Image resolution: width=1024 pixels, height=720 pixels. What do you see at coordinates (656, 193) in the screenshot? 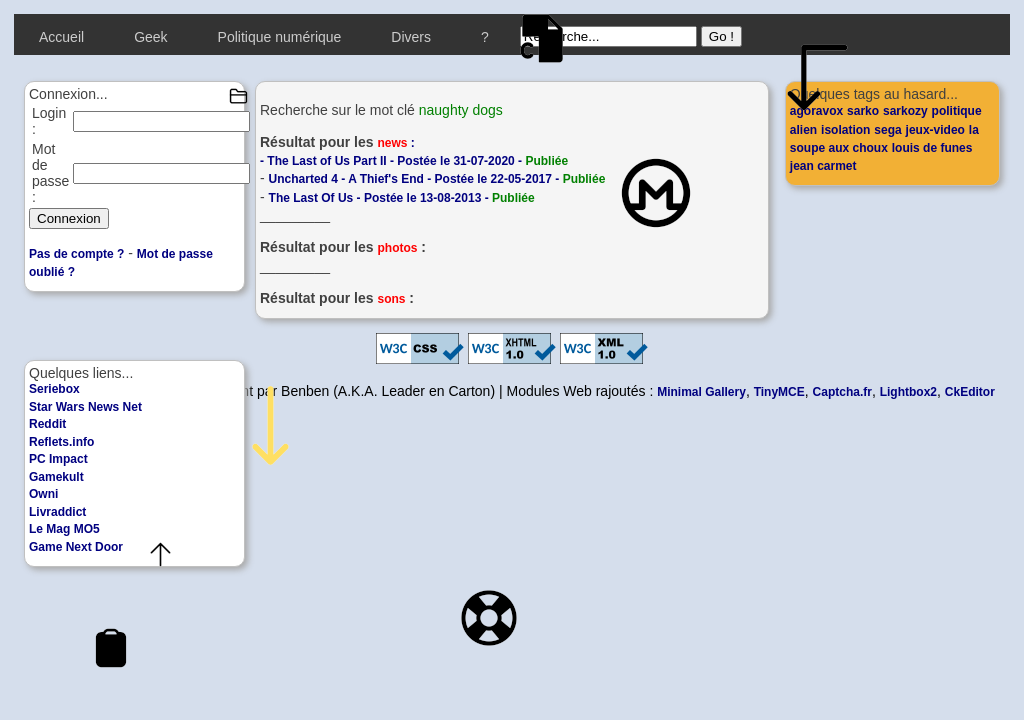
I see `view monero cryptocurrency balance` at bounding box center [656, 193].